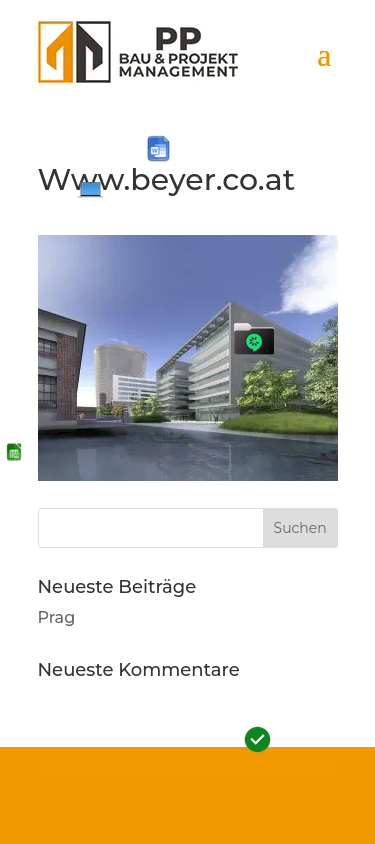 Image resolution: width=375 pixels, height=844 pixels. Describe the element at coordinates (14, 452) in the screenshot. I see `open LibreOffice Calc spreadsheet application` at that location.